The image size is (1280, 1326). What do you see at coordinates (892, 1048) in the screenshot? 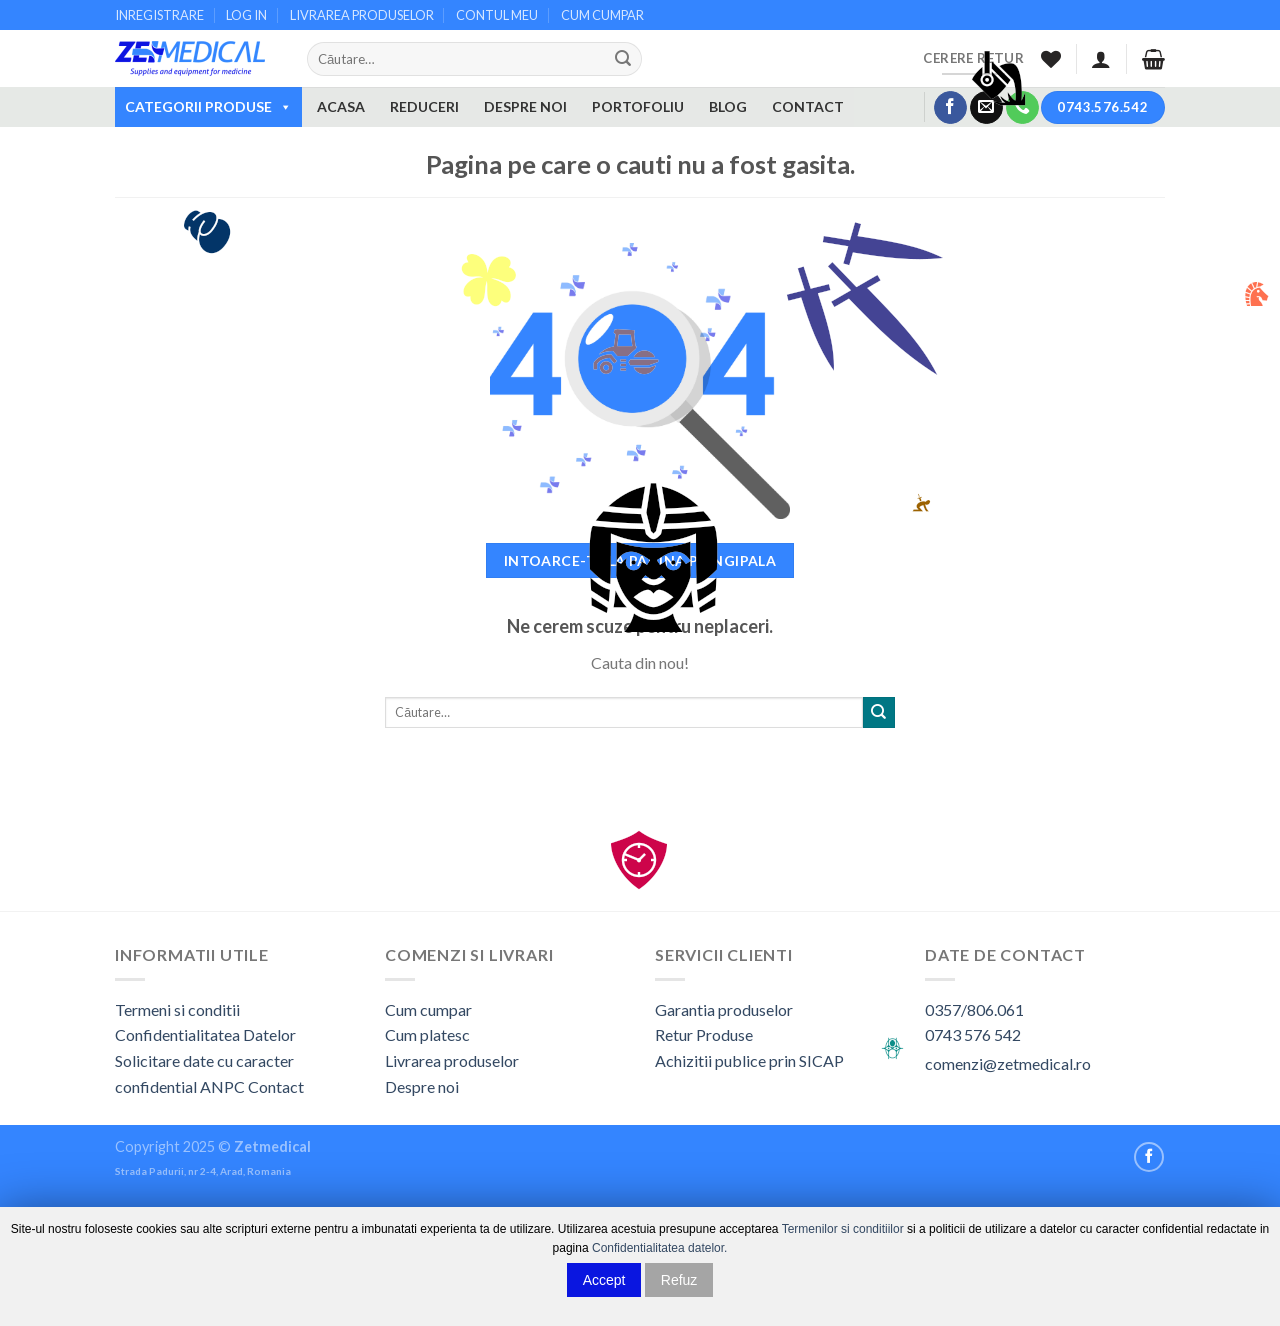
I see `enable eye tracking or gaze detection` at bounding box center [892, 1048].